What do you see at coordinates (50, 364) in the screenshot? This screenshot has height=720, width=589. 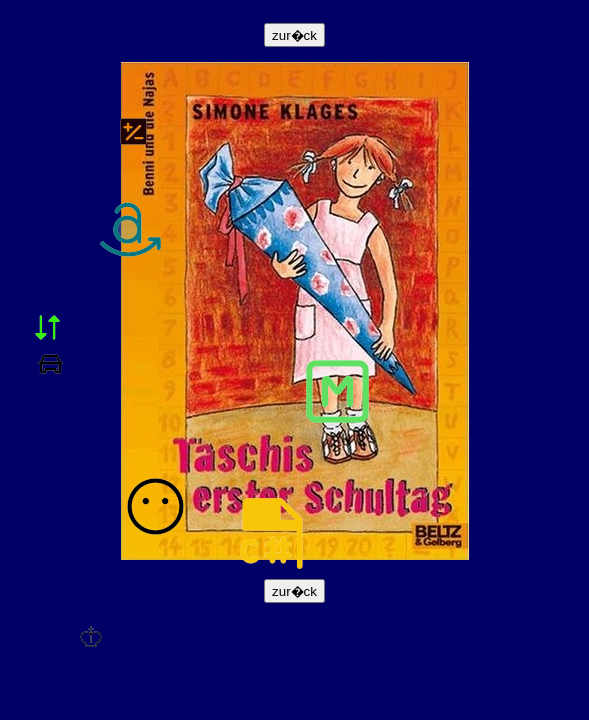 I see `access vehicle or car-related settings` at bounding box center [50, 364].